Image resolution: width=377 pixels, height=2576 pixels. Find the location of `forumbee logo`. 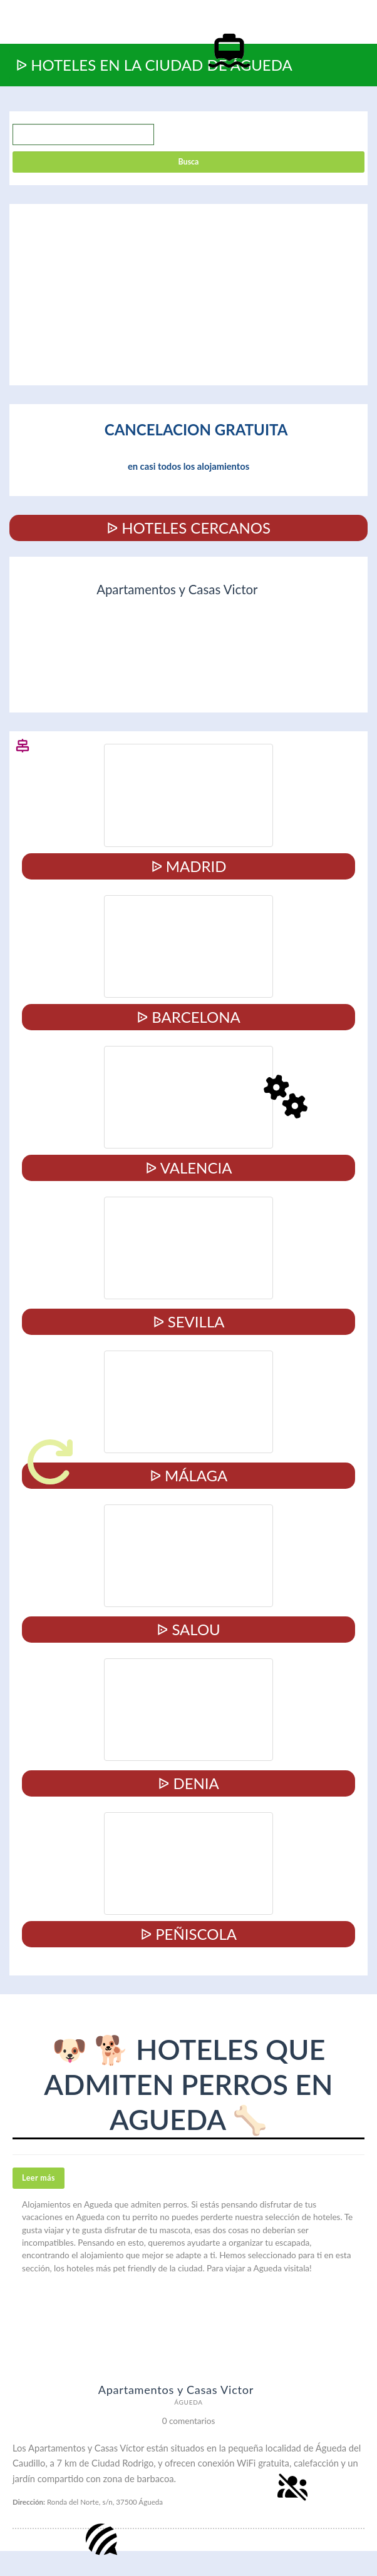

forumbee logo is located at coordinates (101, 2539).